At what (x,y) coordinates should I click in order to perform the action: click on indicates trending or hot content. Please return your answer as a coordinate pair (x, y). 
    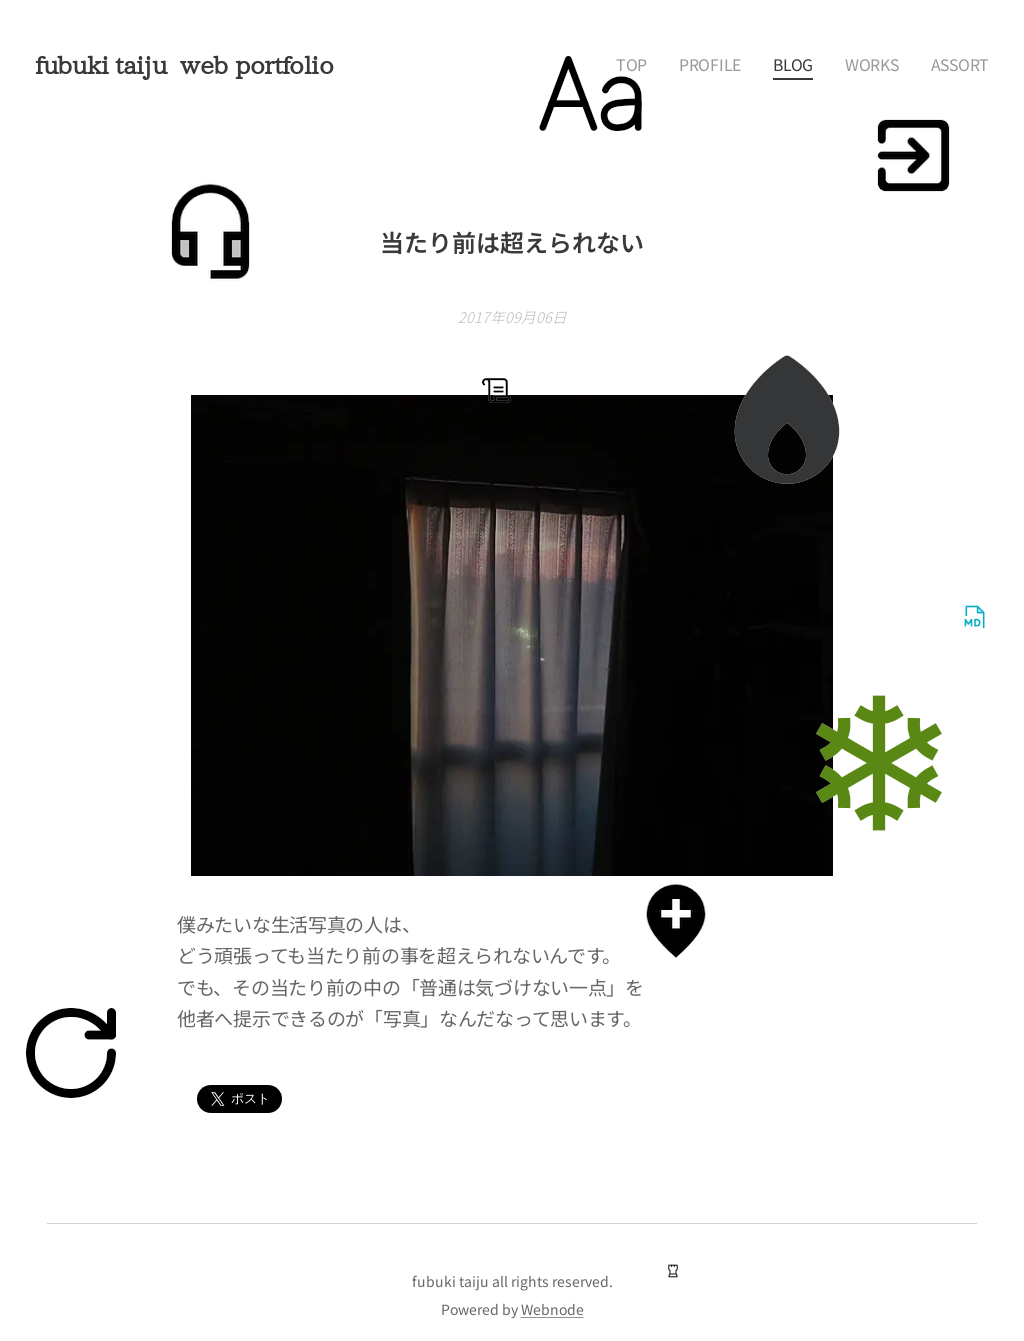
    Looking at the image, I should click on (787, 422).